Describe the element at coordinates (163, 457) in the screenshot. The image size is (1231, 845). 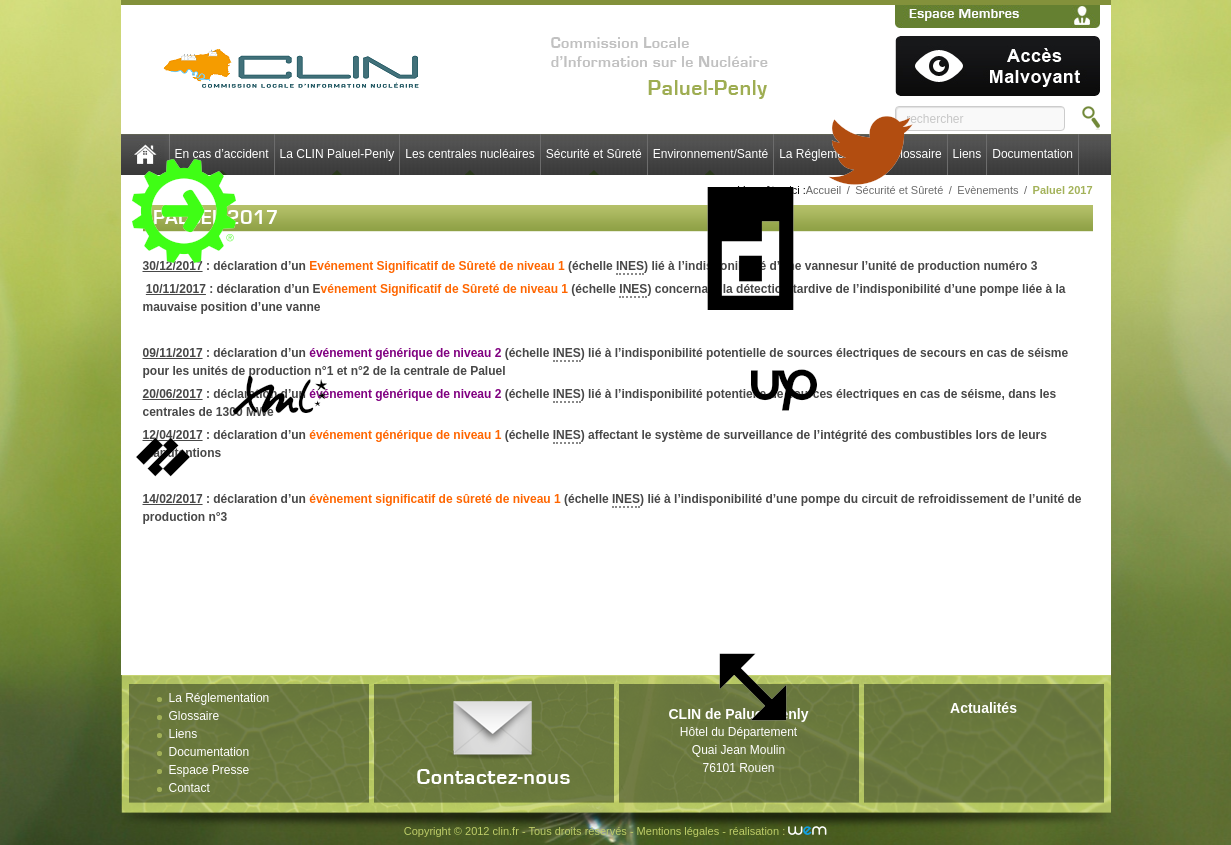
I see `palo alto networks company logo` at that location.